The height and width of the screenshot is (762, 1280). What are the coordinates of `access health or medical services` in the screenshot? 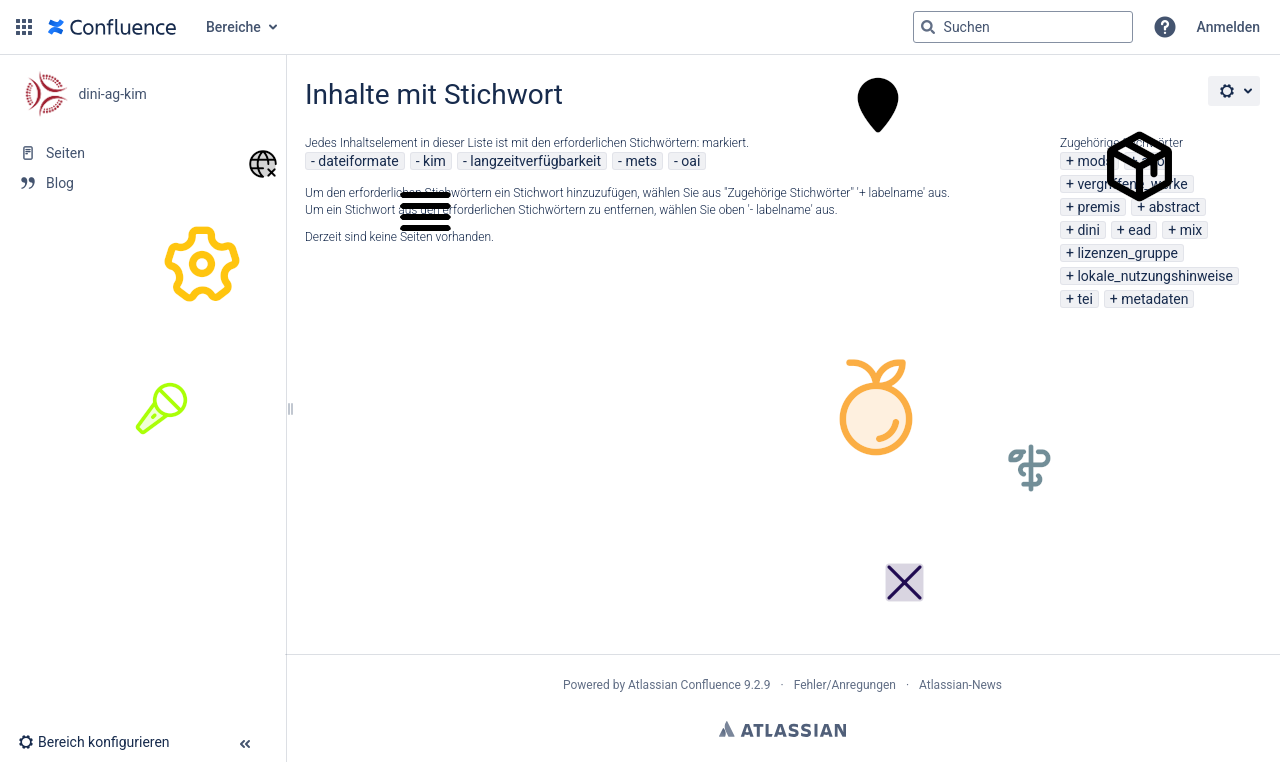 It's located at (1031, 468).